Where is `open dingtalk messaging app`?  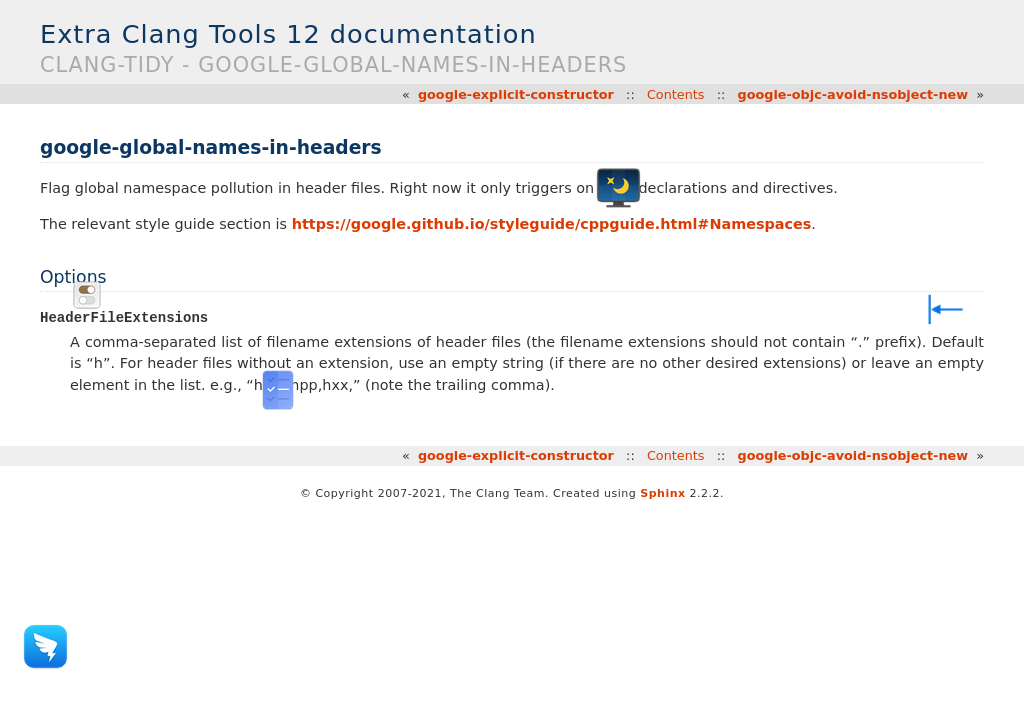
open dingtalk messaging app is located at coordinates (45, 646).